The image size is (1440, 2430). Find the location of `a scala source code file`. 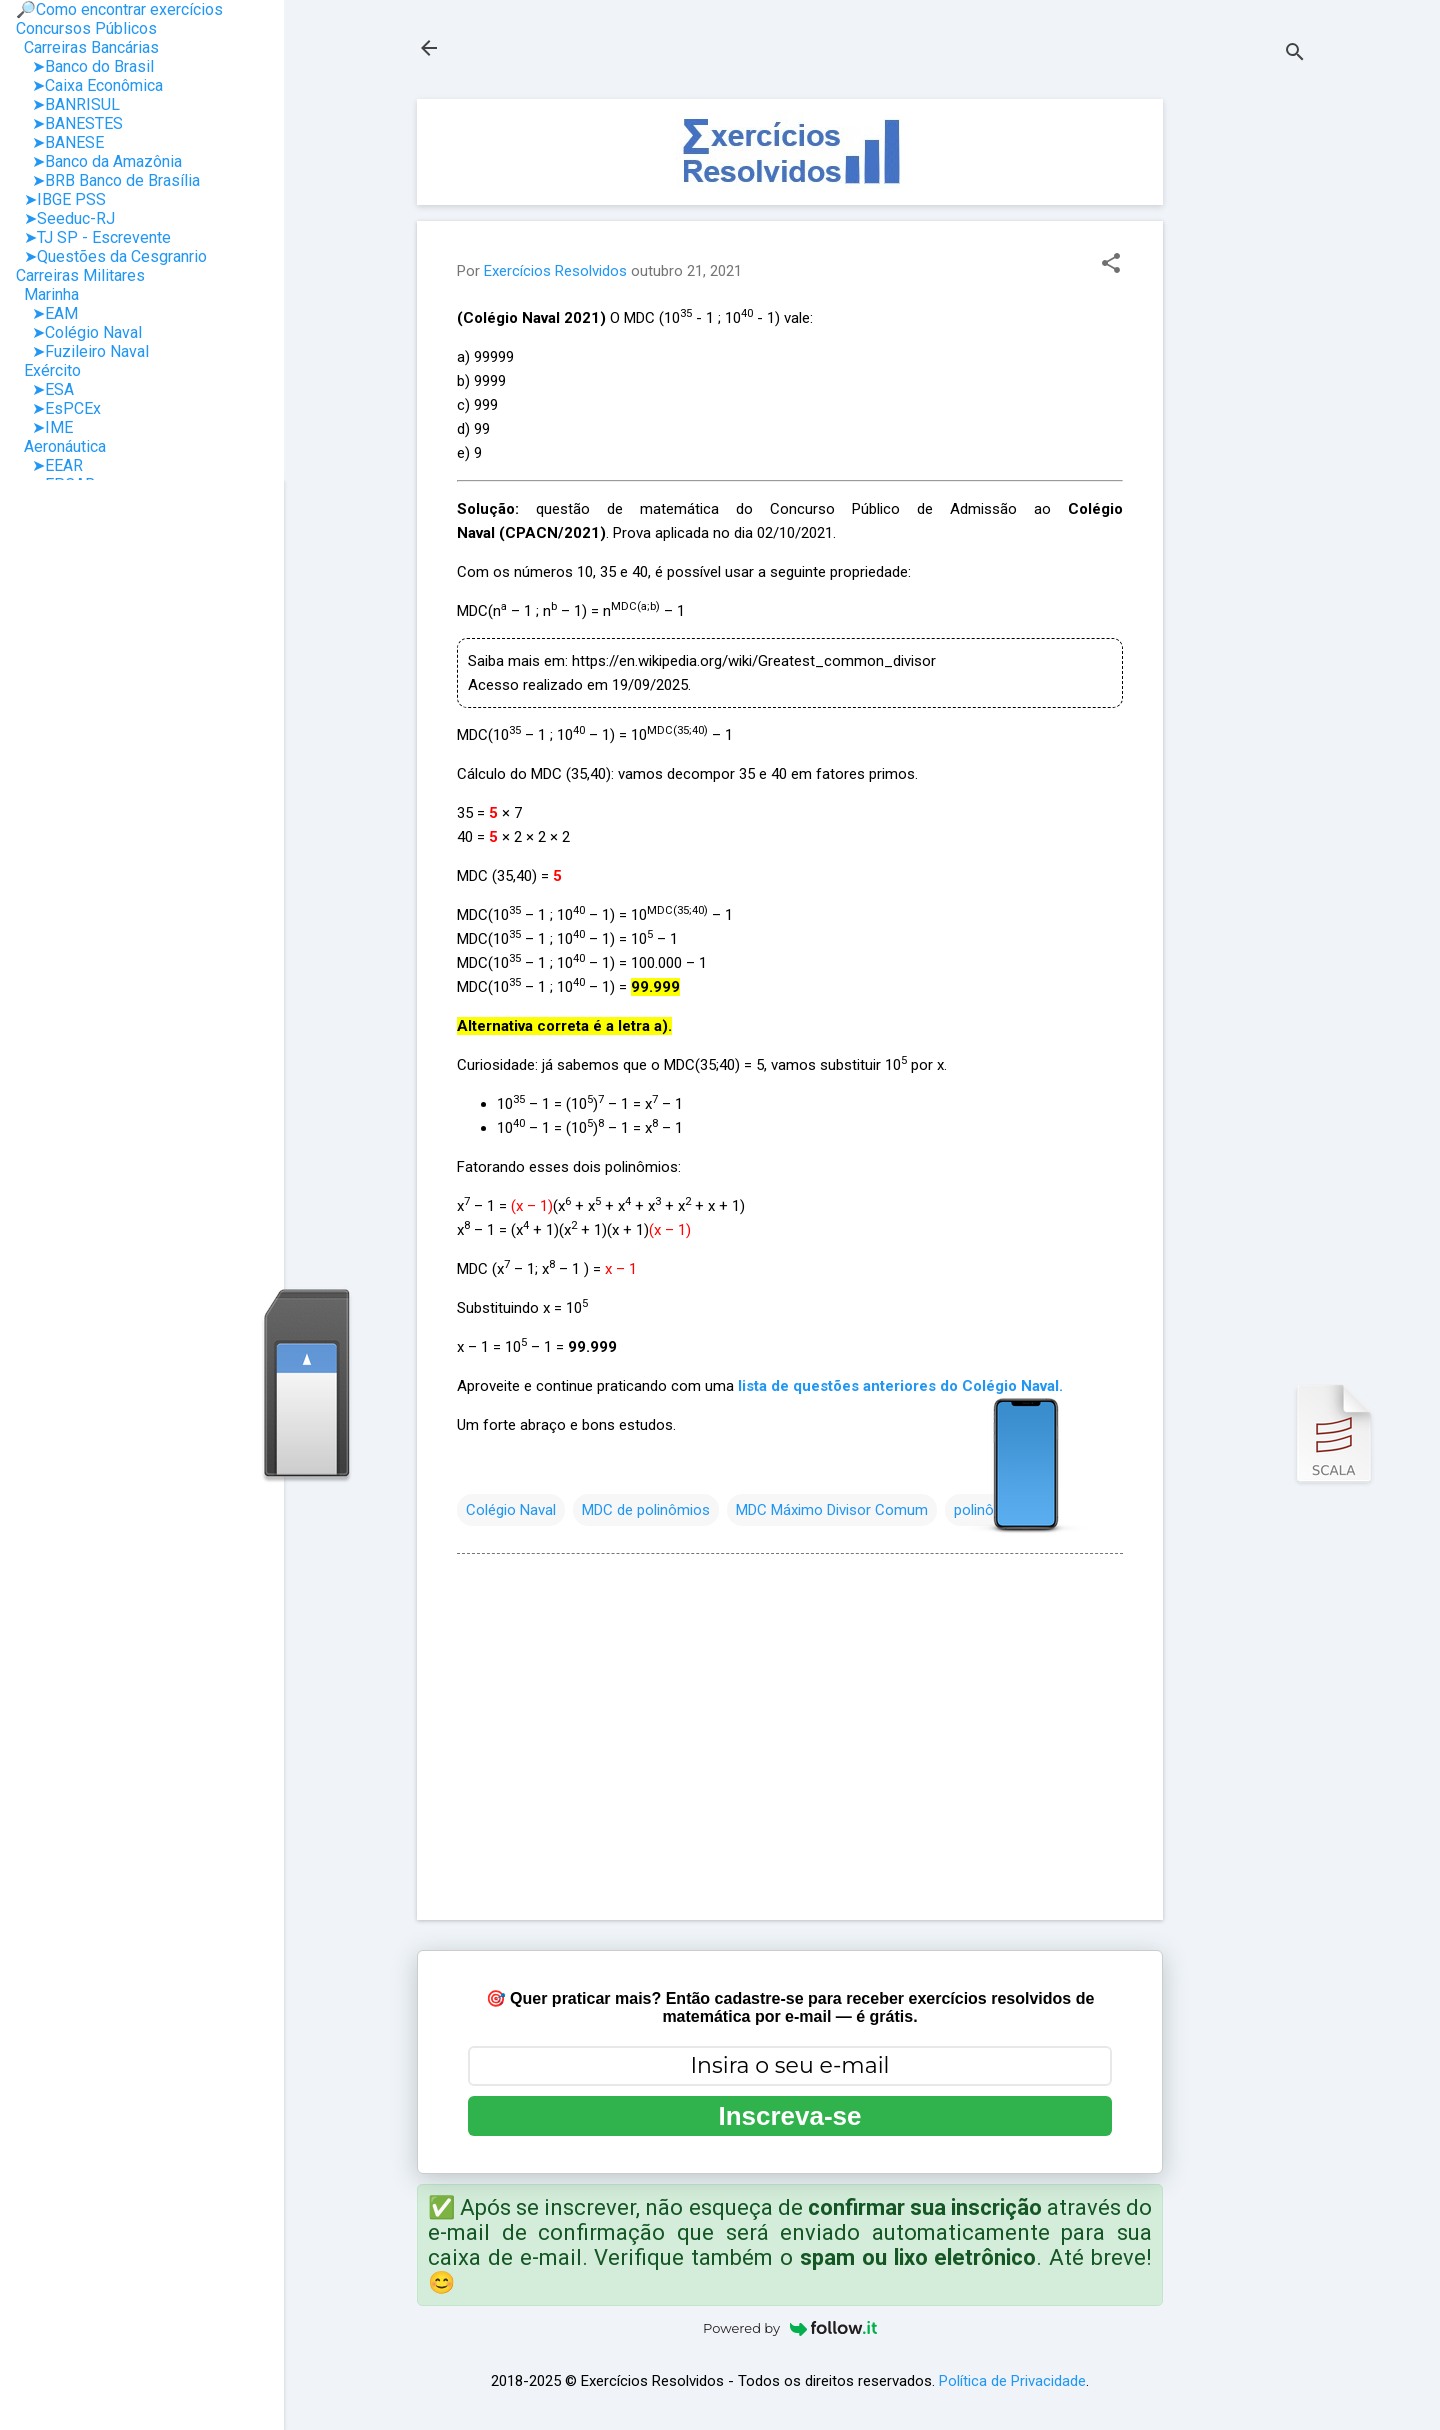

a scala source code file is located at coordinates (1334, 1435).